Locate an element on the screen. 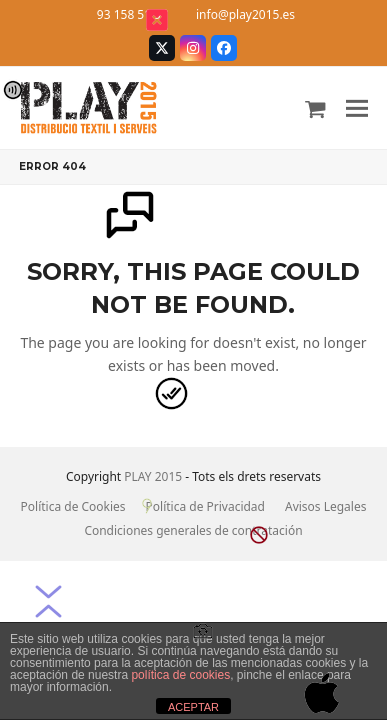 This screenshot has width=387, height=720. indicates a blocked or prohibited action is located at coordinates (259, 535).